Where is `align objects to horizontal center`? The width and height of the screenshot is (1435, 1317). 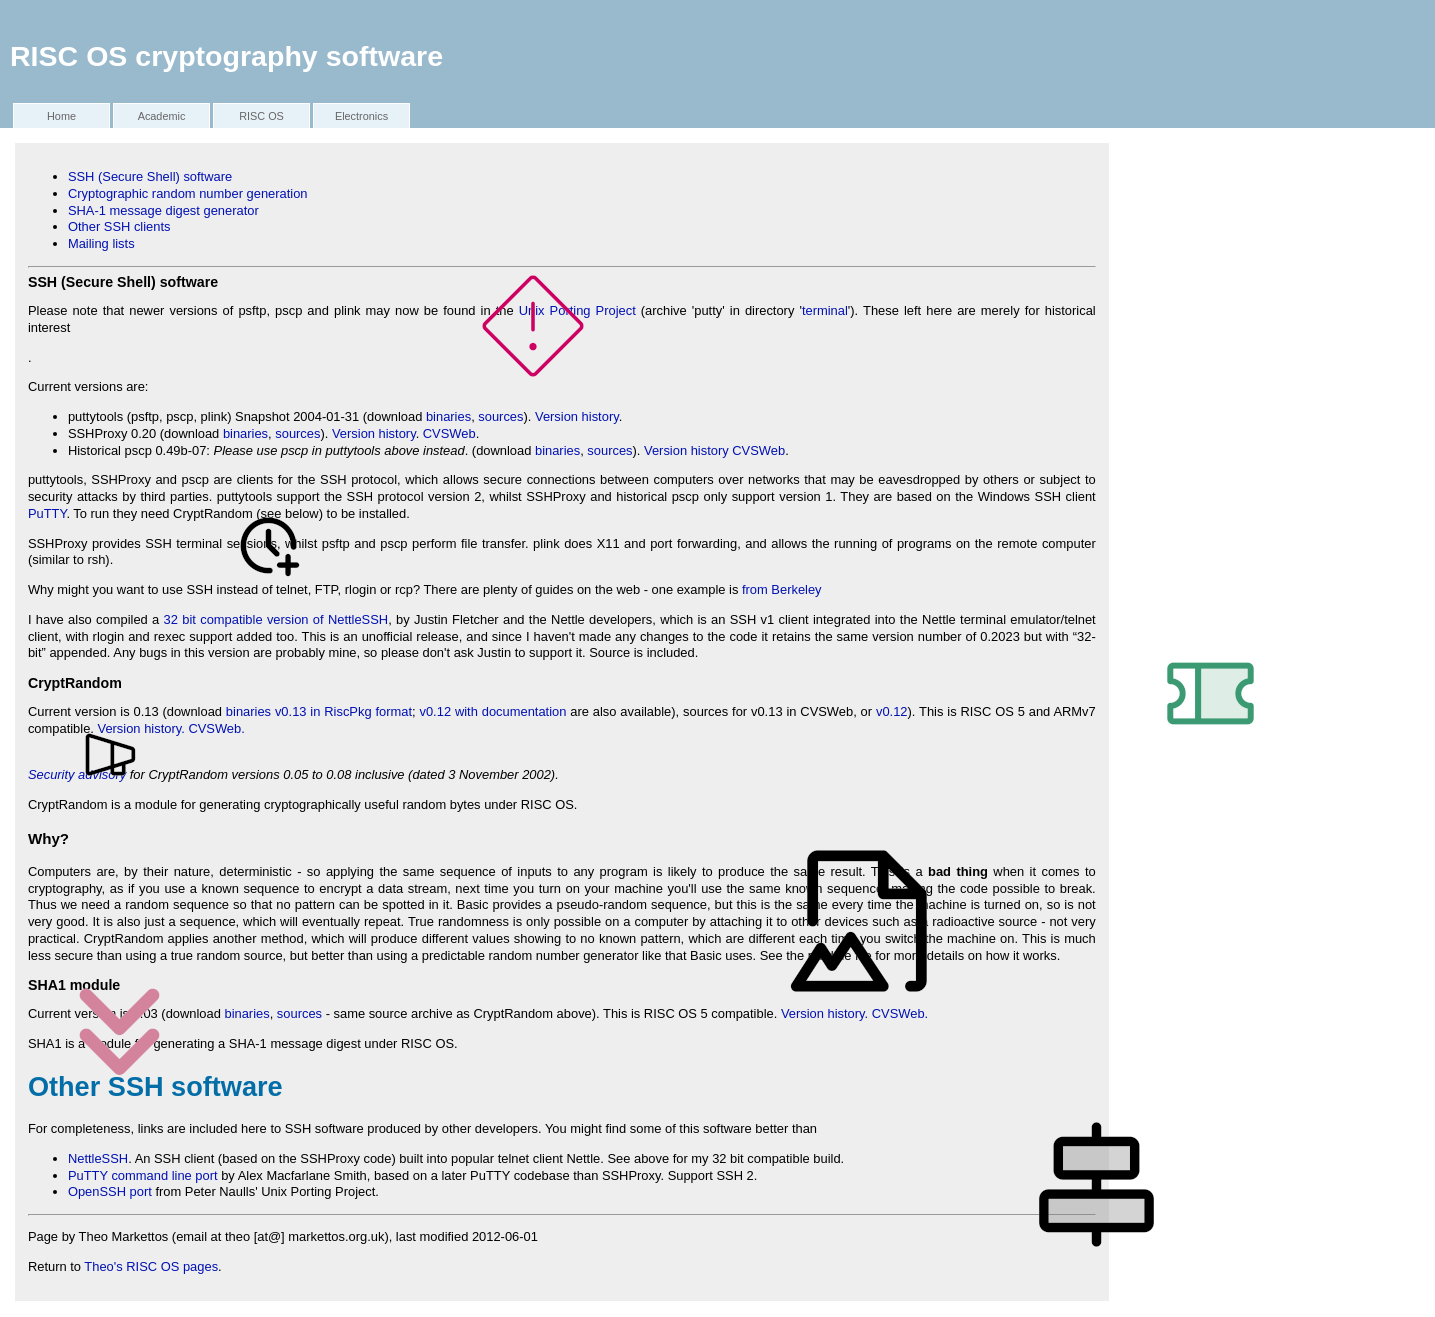
align objects to horizontal center is located at coordinates (1096, 1184).